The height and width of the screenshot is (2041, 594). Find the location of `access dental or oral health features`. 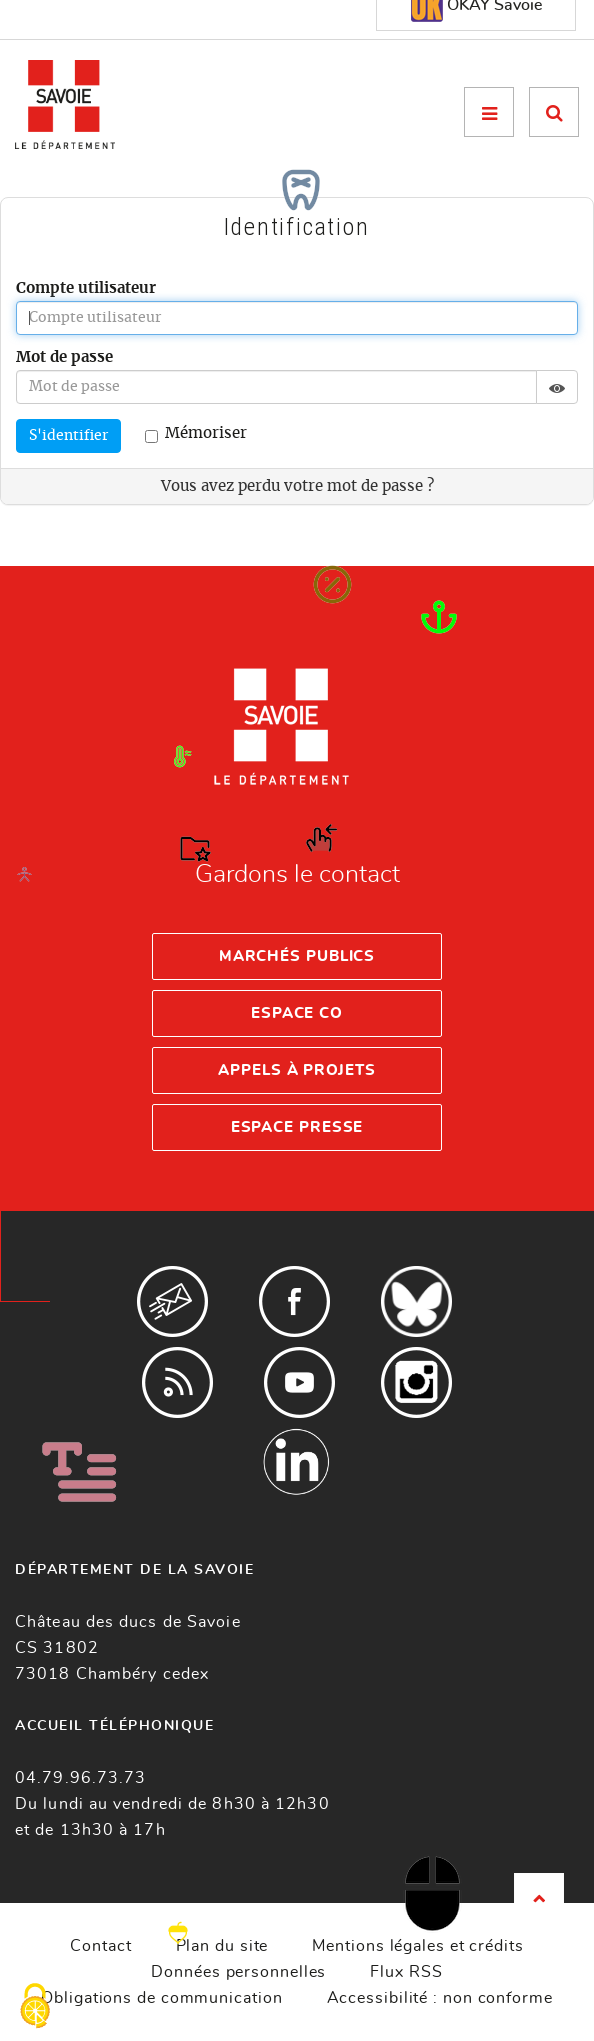

access dental or oral health features is located at coordinates (301, 190).